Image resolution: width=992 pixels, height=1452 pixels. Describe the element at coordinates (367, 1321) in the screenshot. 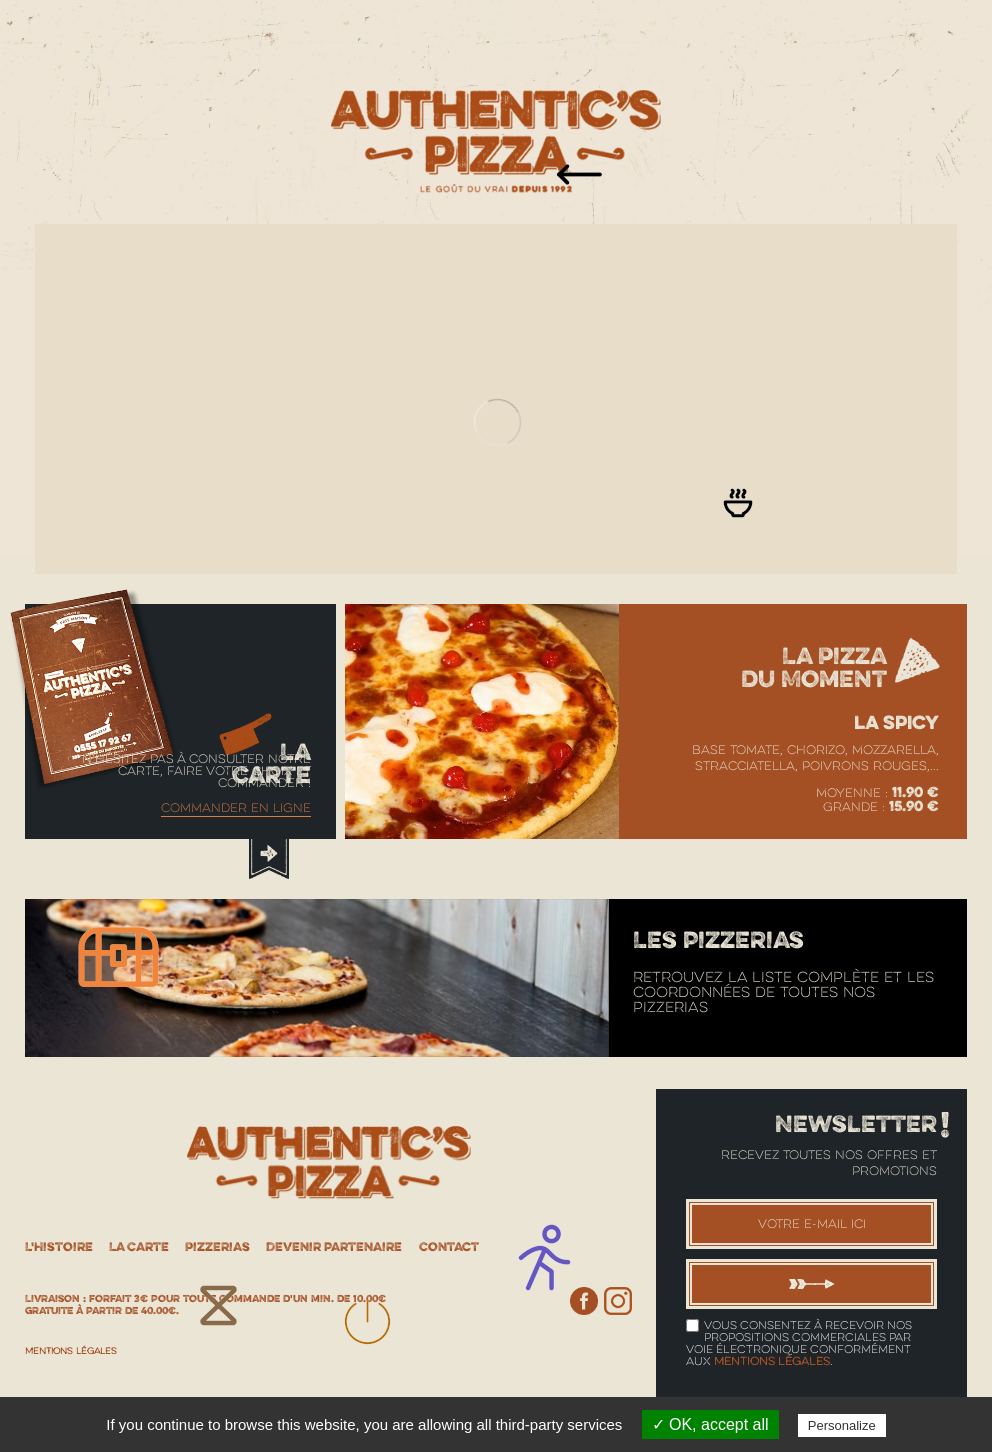

I see `turn device on or off` at that location.